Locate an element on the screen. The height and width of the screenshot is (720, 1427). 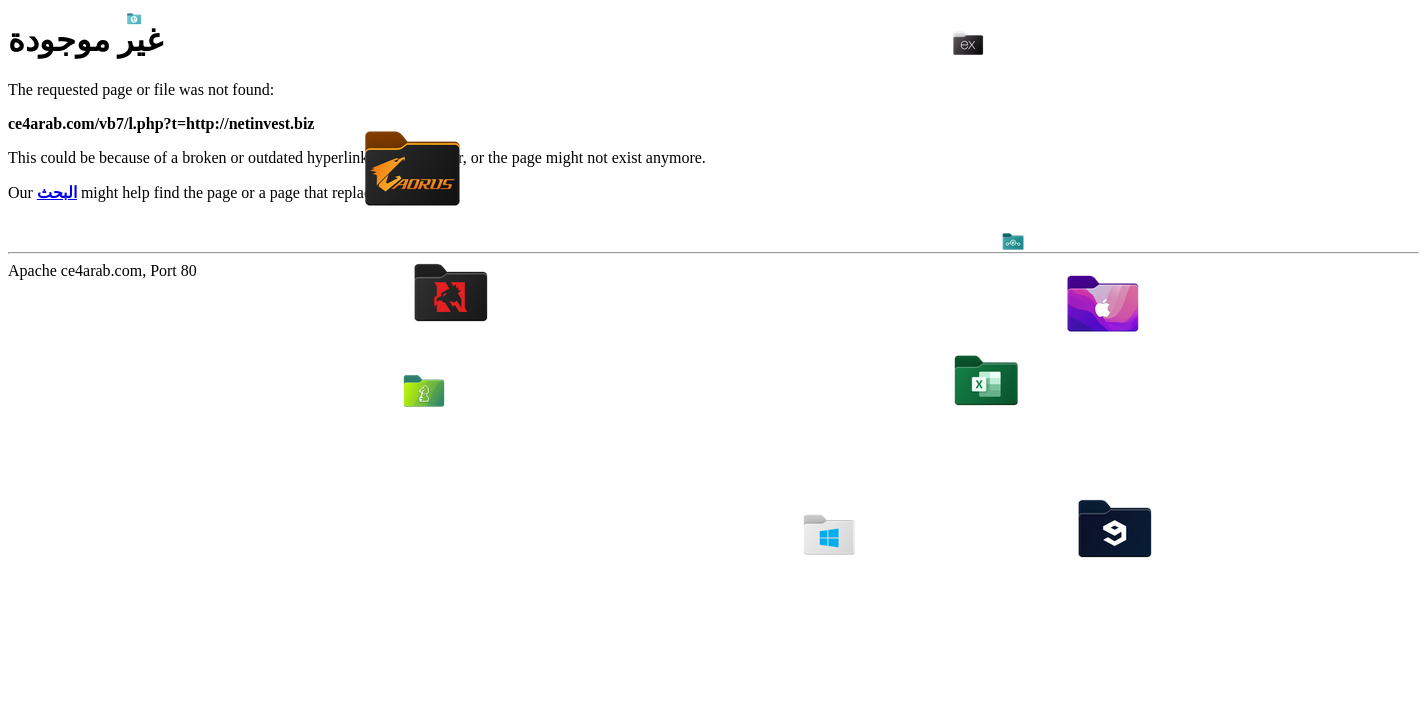
open nusantara project files folder is located at coordinates (450, 294).